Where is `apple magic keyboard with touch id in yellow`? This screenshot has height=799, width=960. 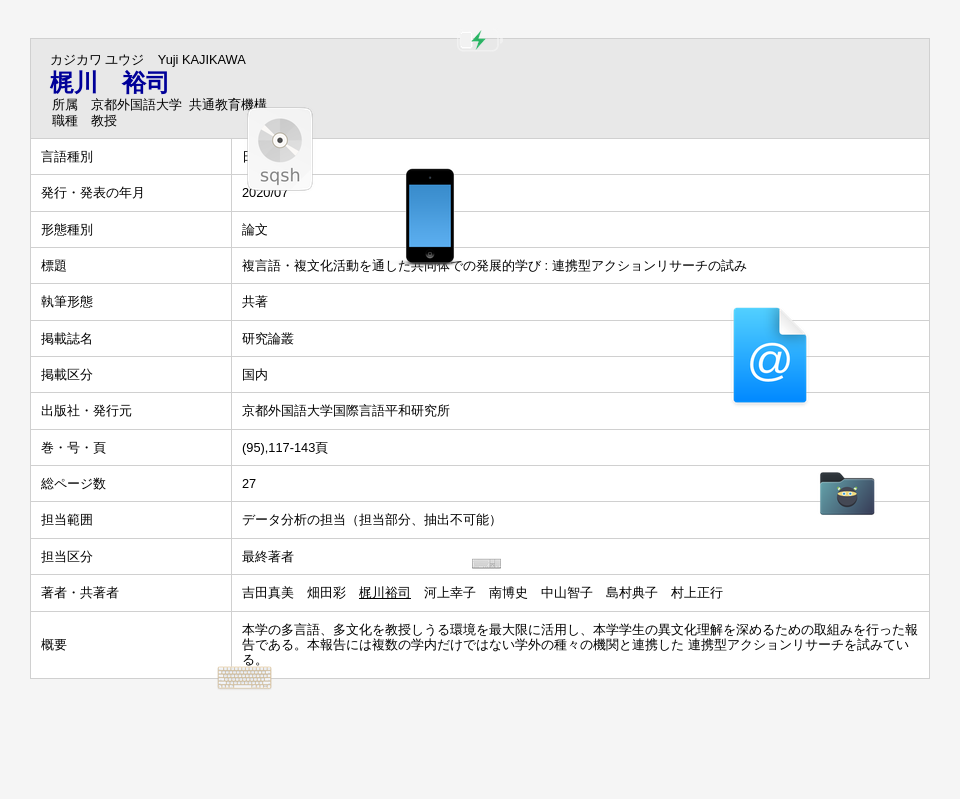
apple magic keyboard with touch id in yellow is located at coordinates (244, 677).